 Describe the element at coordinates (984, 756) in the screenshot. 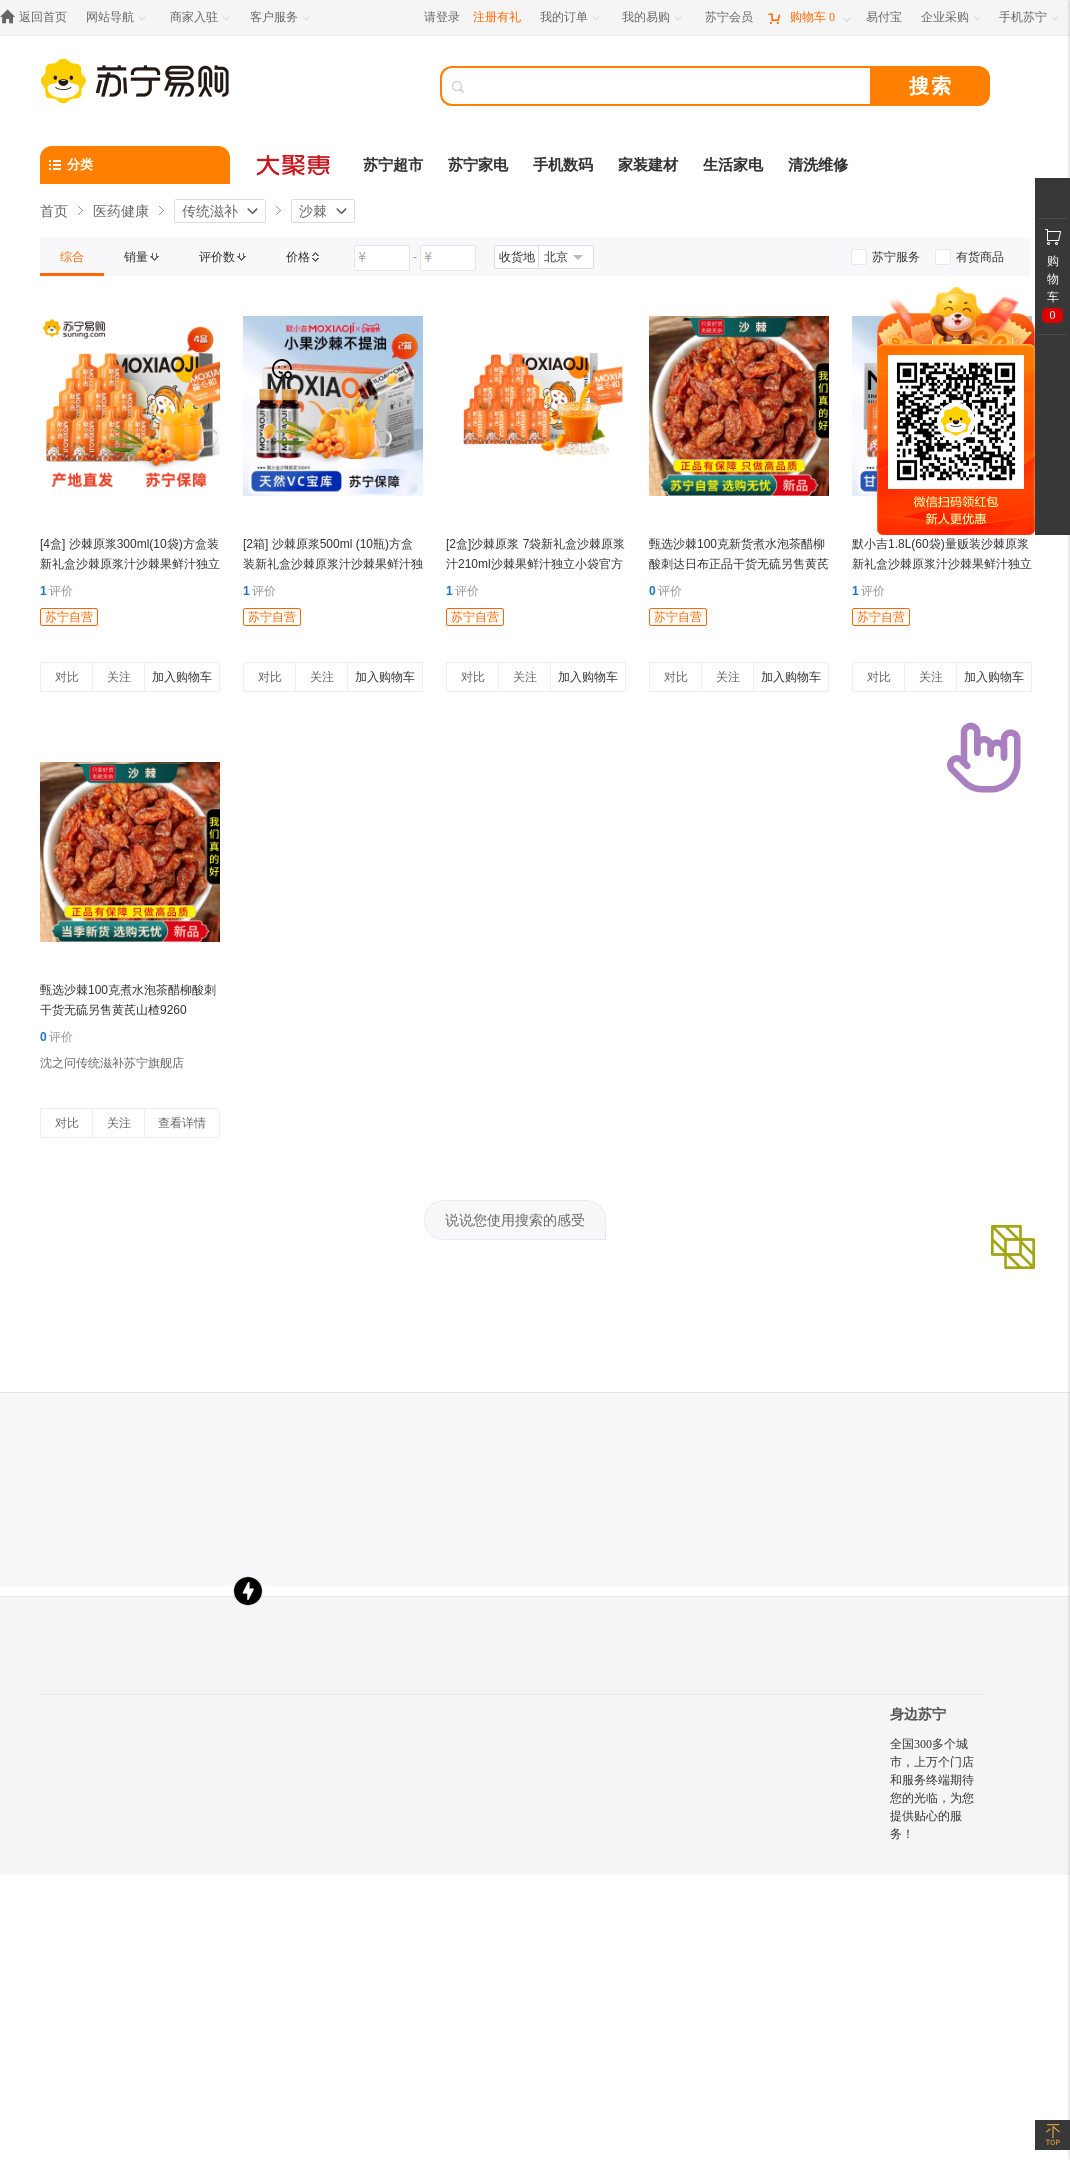

I see `rock on or metal hand gesture` at that location.